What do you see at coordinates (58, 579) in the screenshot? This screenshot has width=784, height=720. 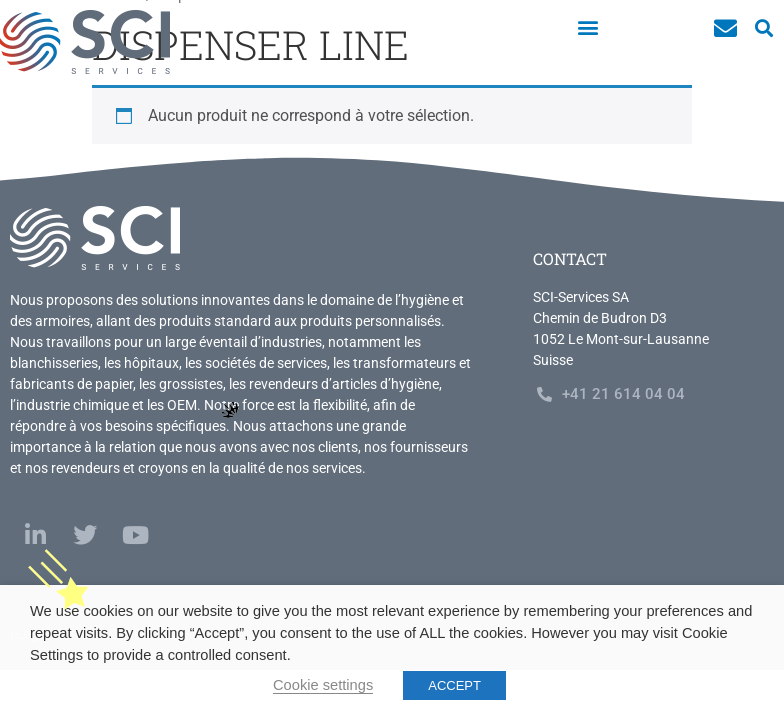 I see `indicates a shooting star event or animation` at bounding box center [58, 579].